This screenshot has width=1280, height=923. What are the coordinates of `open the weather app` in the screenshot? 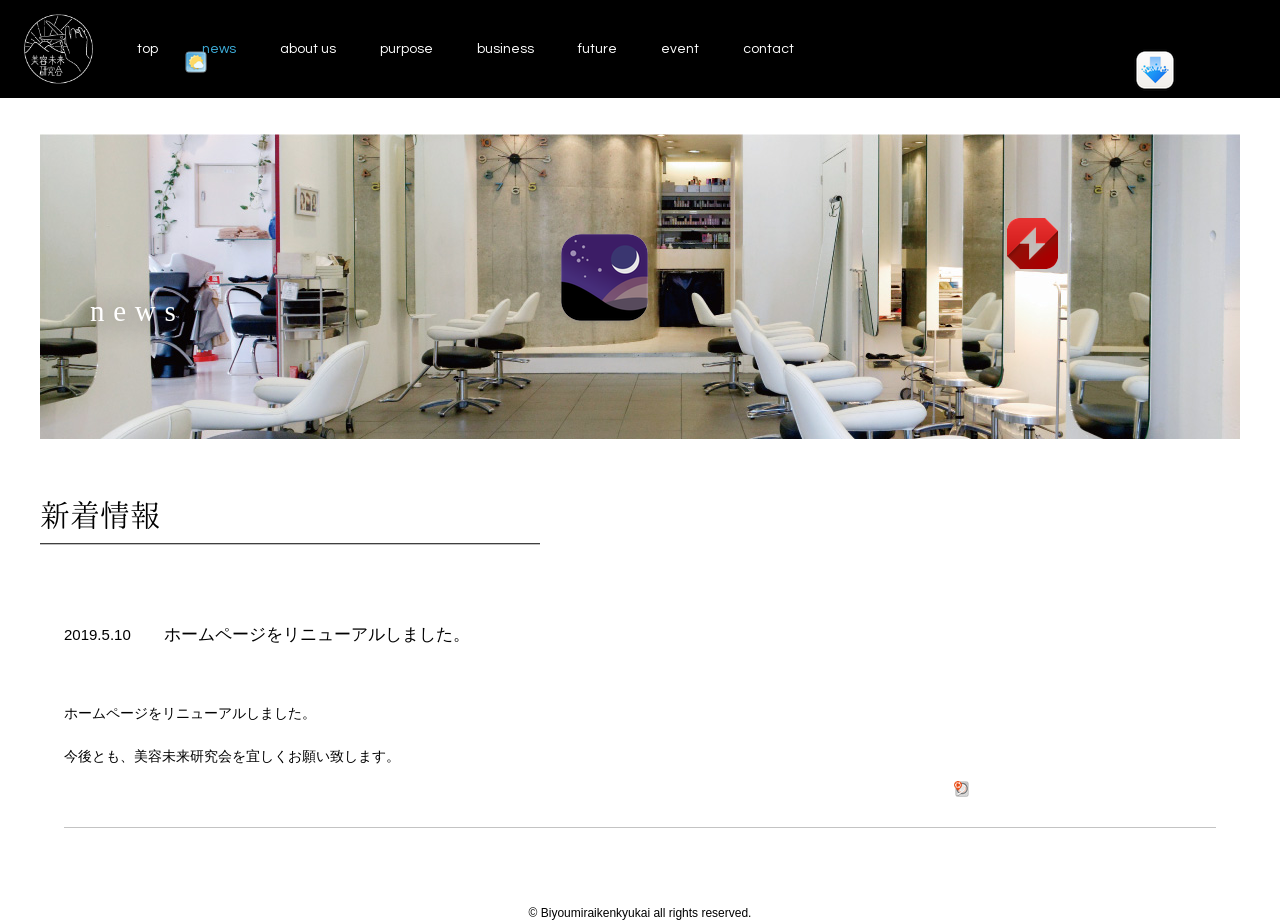 It's located at (196, 62).